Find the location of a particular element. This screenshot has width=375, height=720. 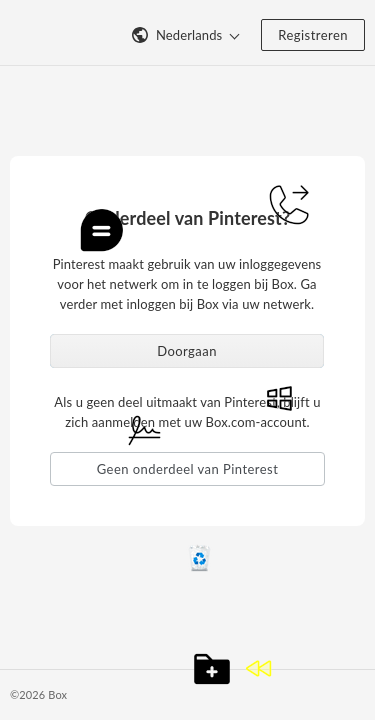

open the recycle bin to view deleted files is located at coordinates (199, 558).